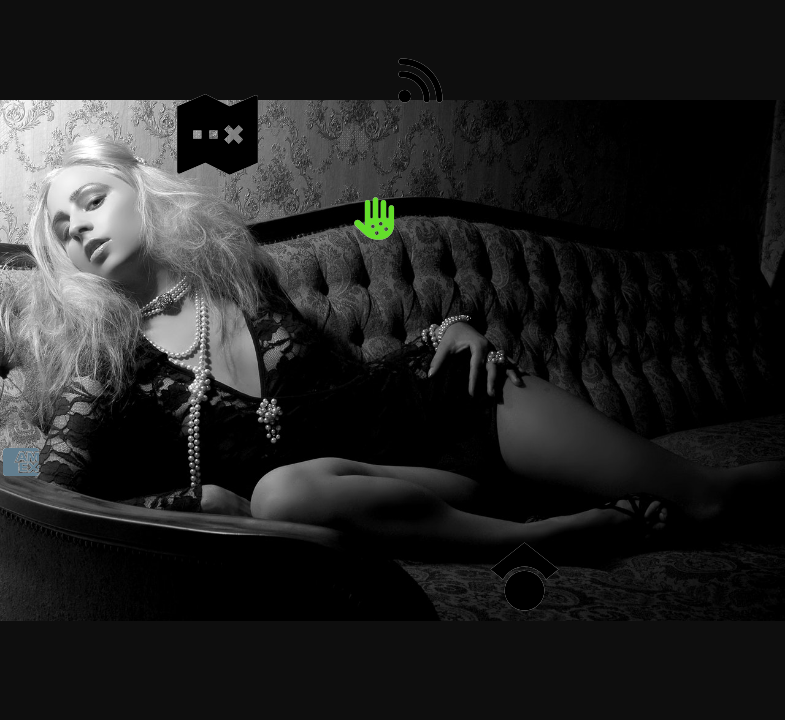 The height and width of the screenshot is (720, 785). I want to click on pay with American Express credit card, so click(21, 462).